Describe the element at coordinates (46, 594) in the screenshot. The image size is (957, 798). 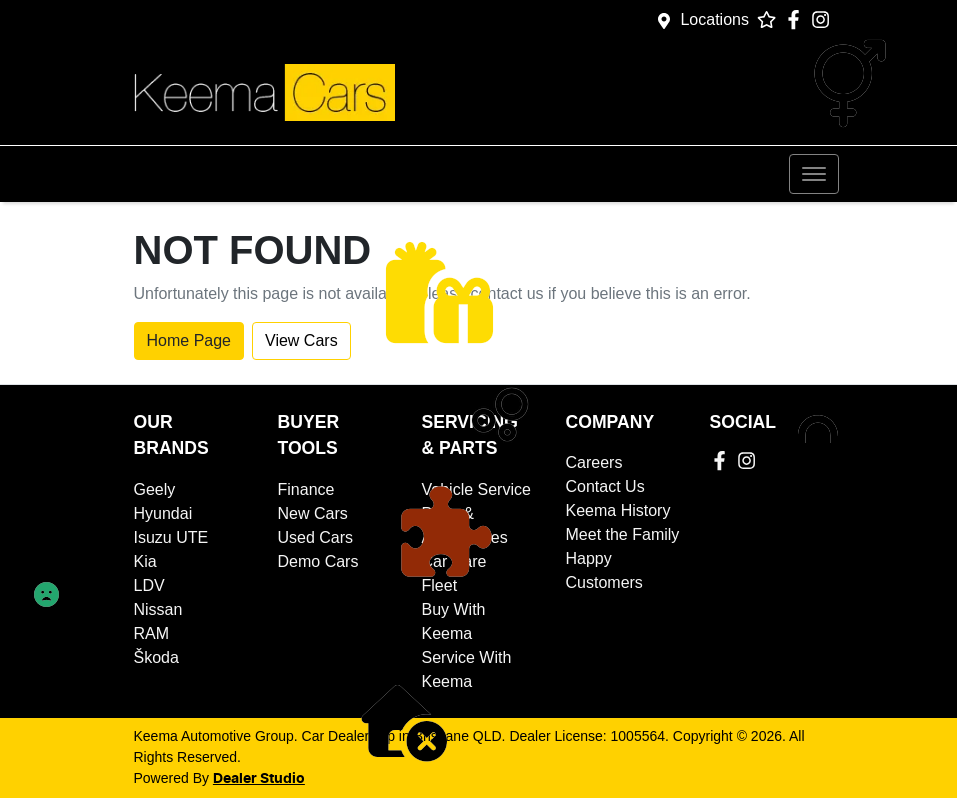
I see `indicate negative feedback or dissatisfaction` at that location.